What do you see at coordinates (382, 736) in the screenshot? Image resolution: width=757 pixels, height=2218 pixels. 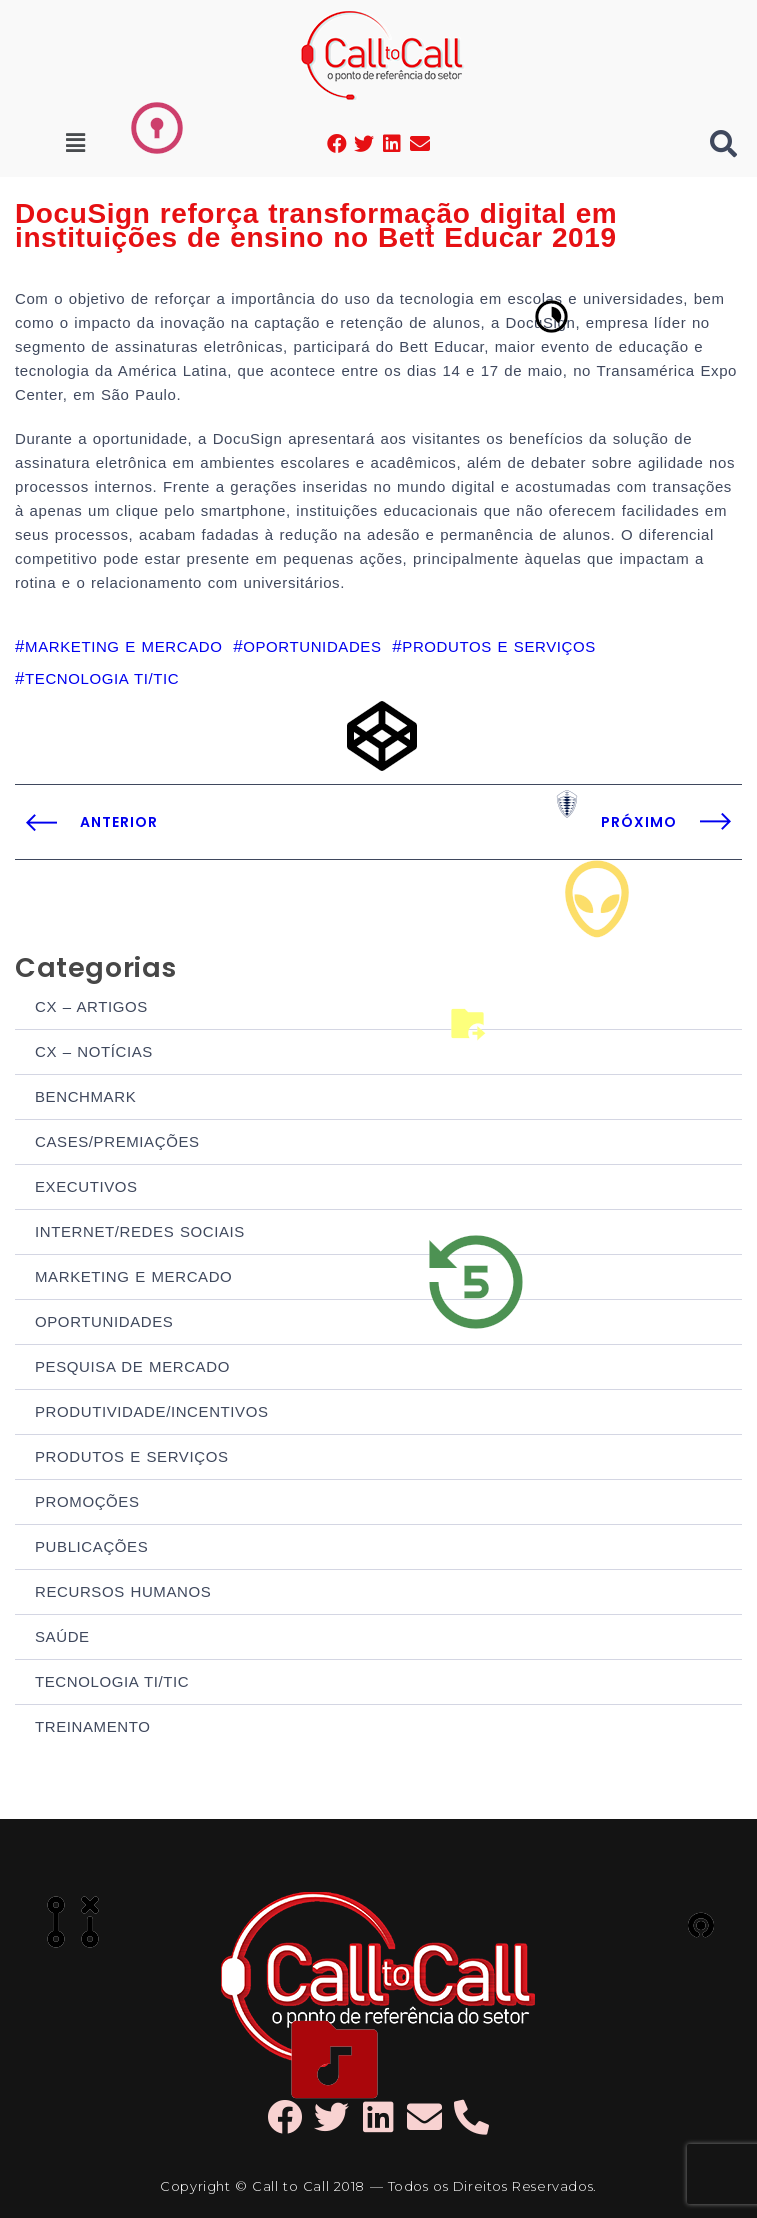 I see `open CodePen profile or project` at bounding box center [382, 736].